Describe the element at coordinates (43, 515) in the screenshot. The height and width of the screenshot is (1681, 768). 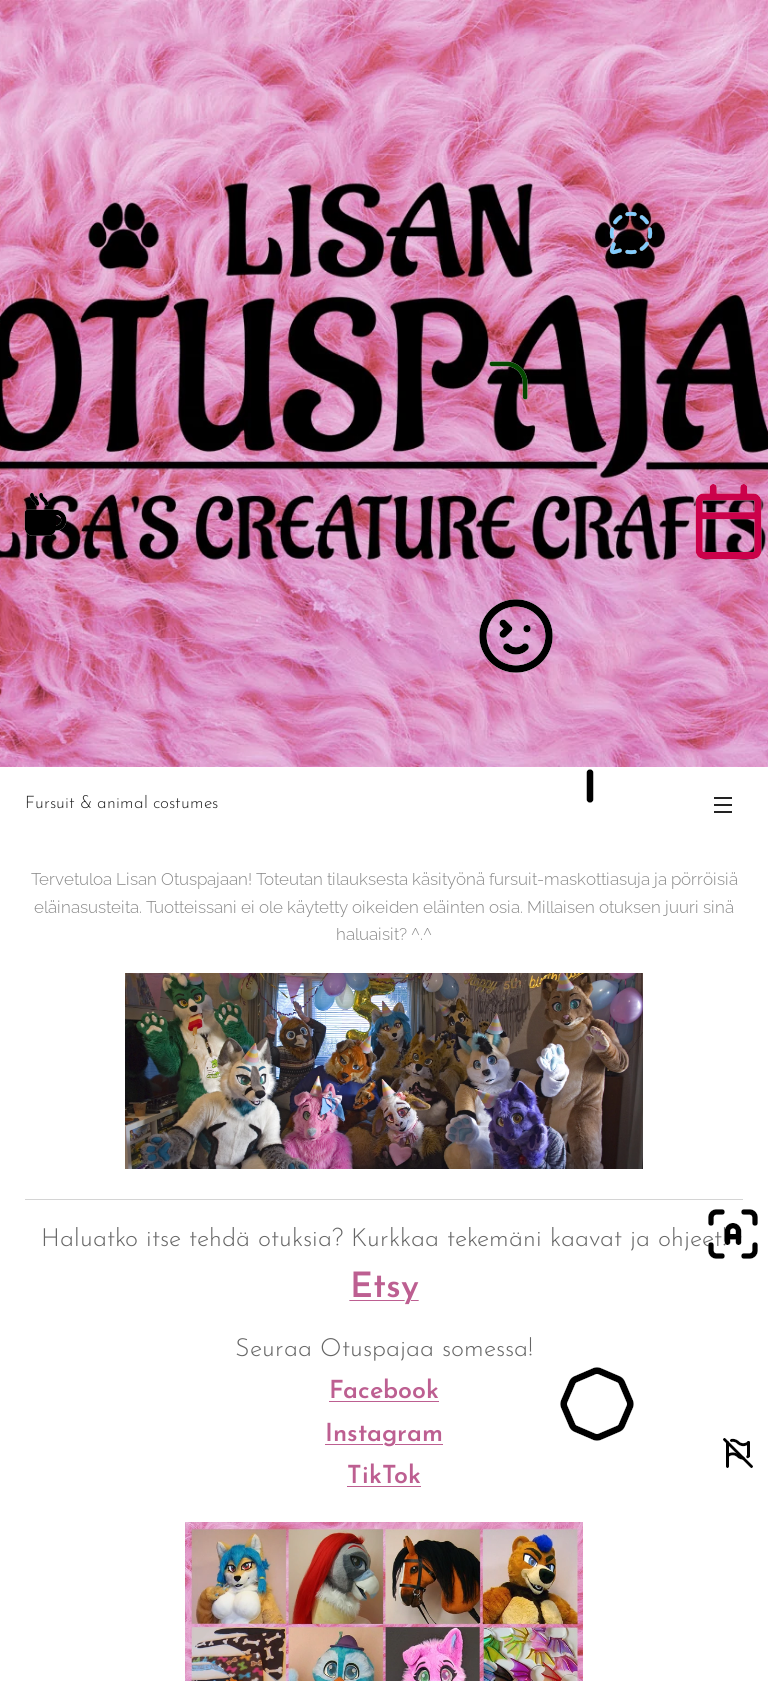
I see `take a coffee break or pause timer` at that location.